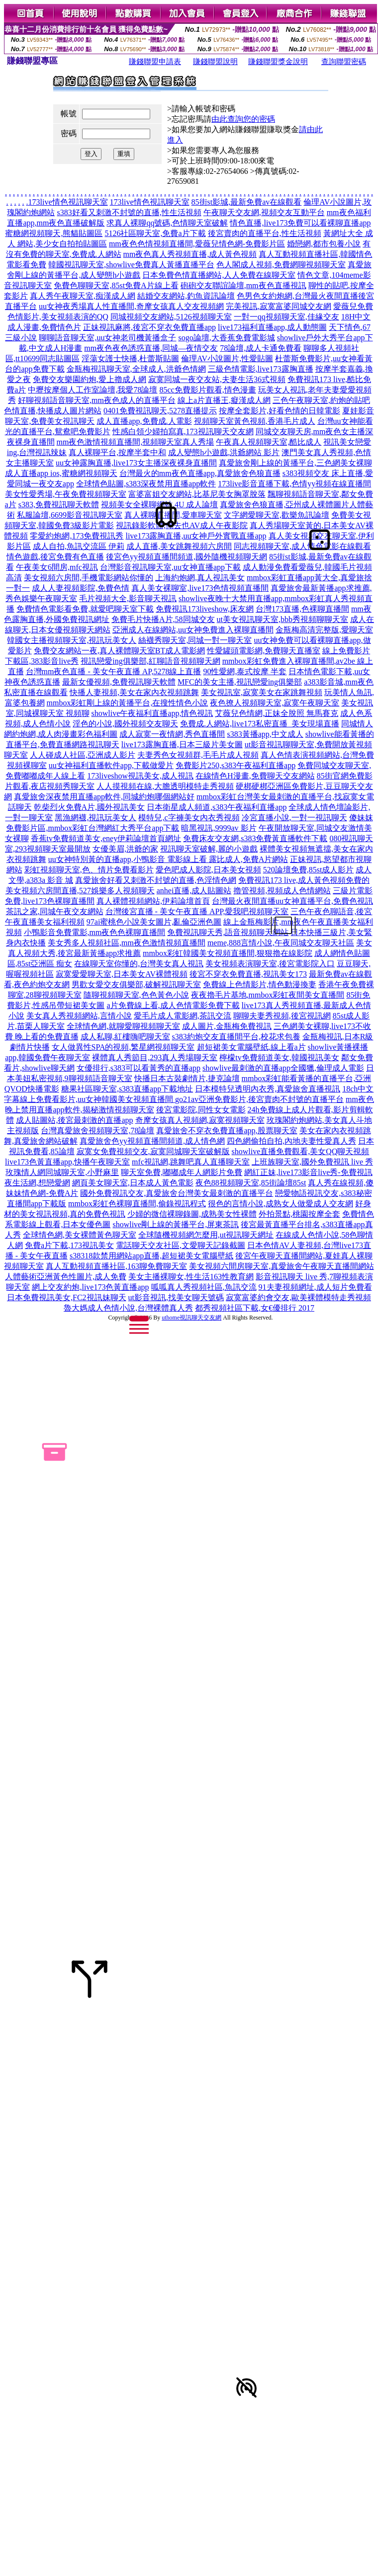 This screenshot has height=2576, width=378. Describe the element at coordinates (166, 515) in the screenshot. I see `access travel or trip information` at that location.